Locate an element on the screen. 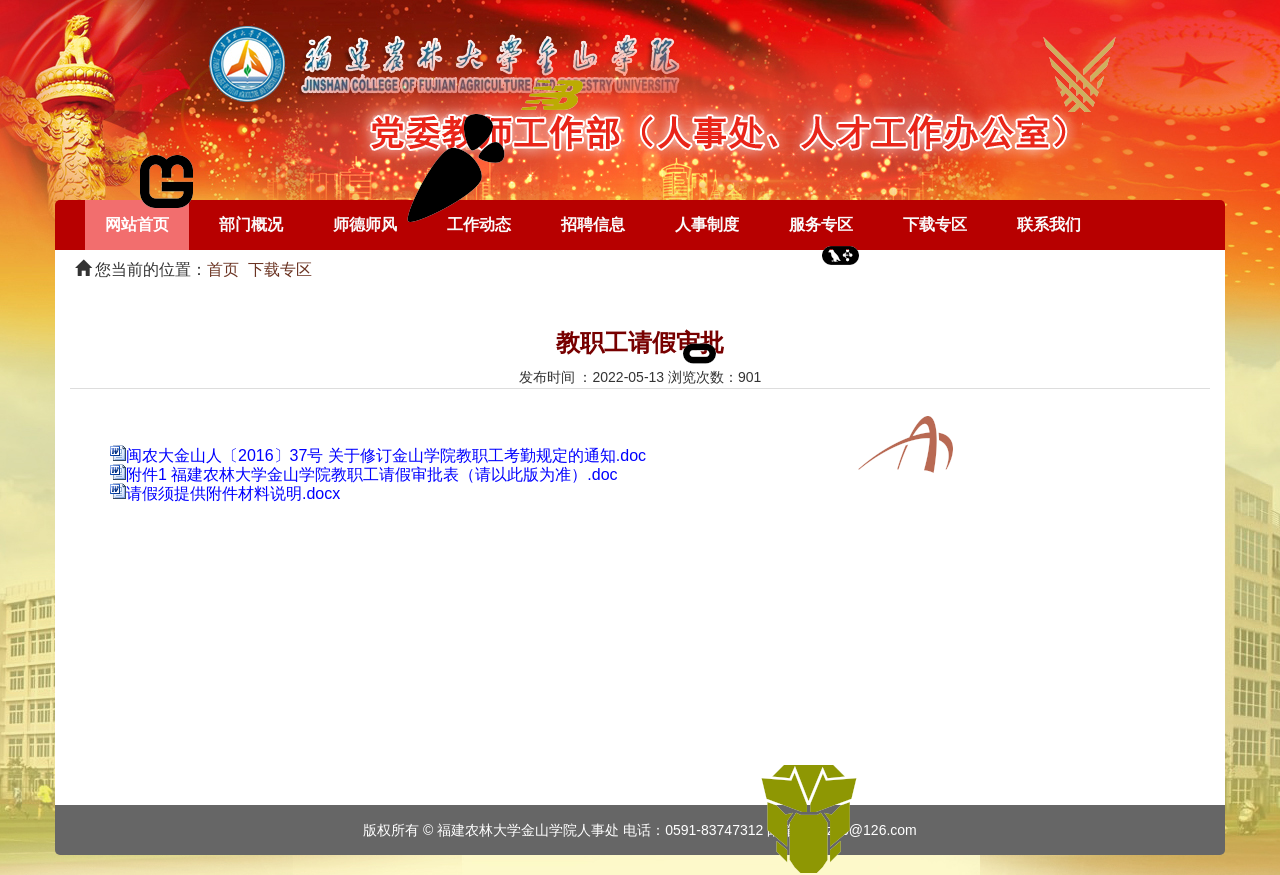  MonoGame framework logo is located at coordinates (166, 181).